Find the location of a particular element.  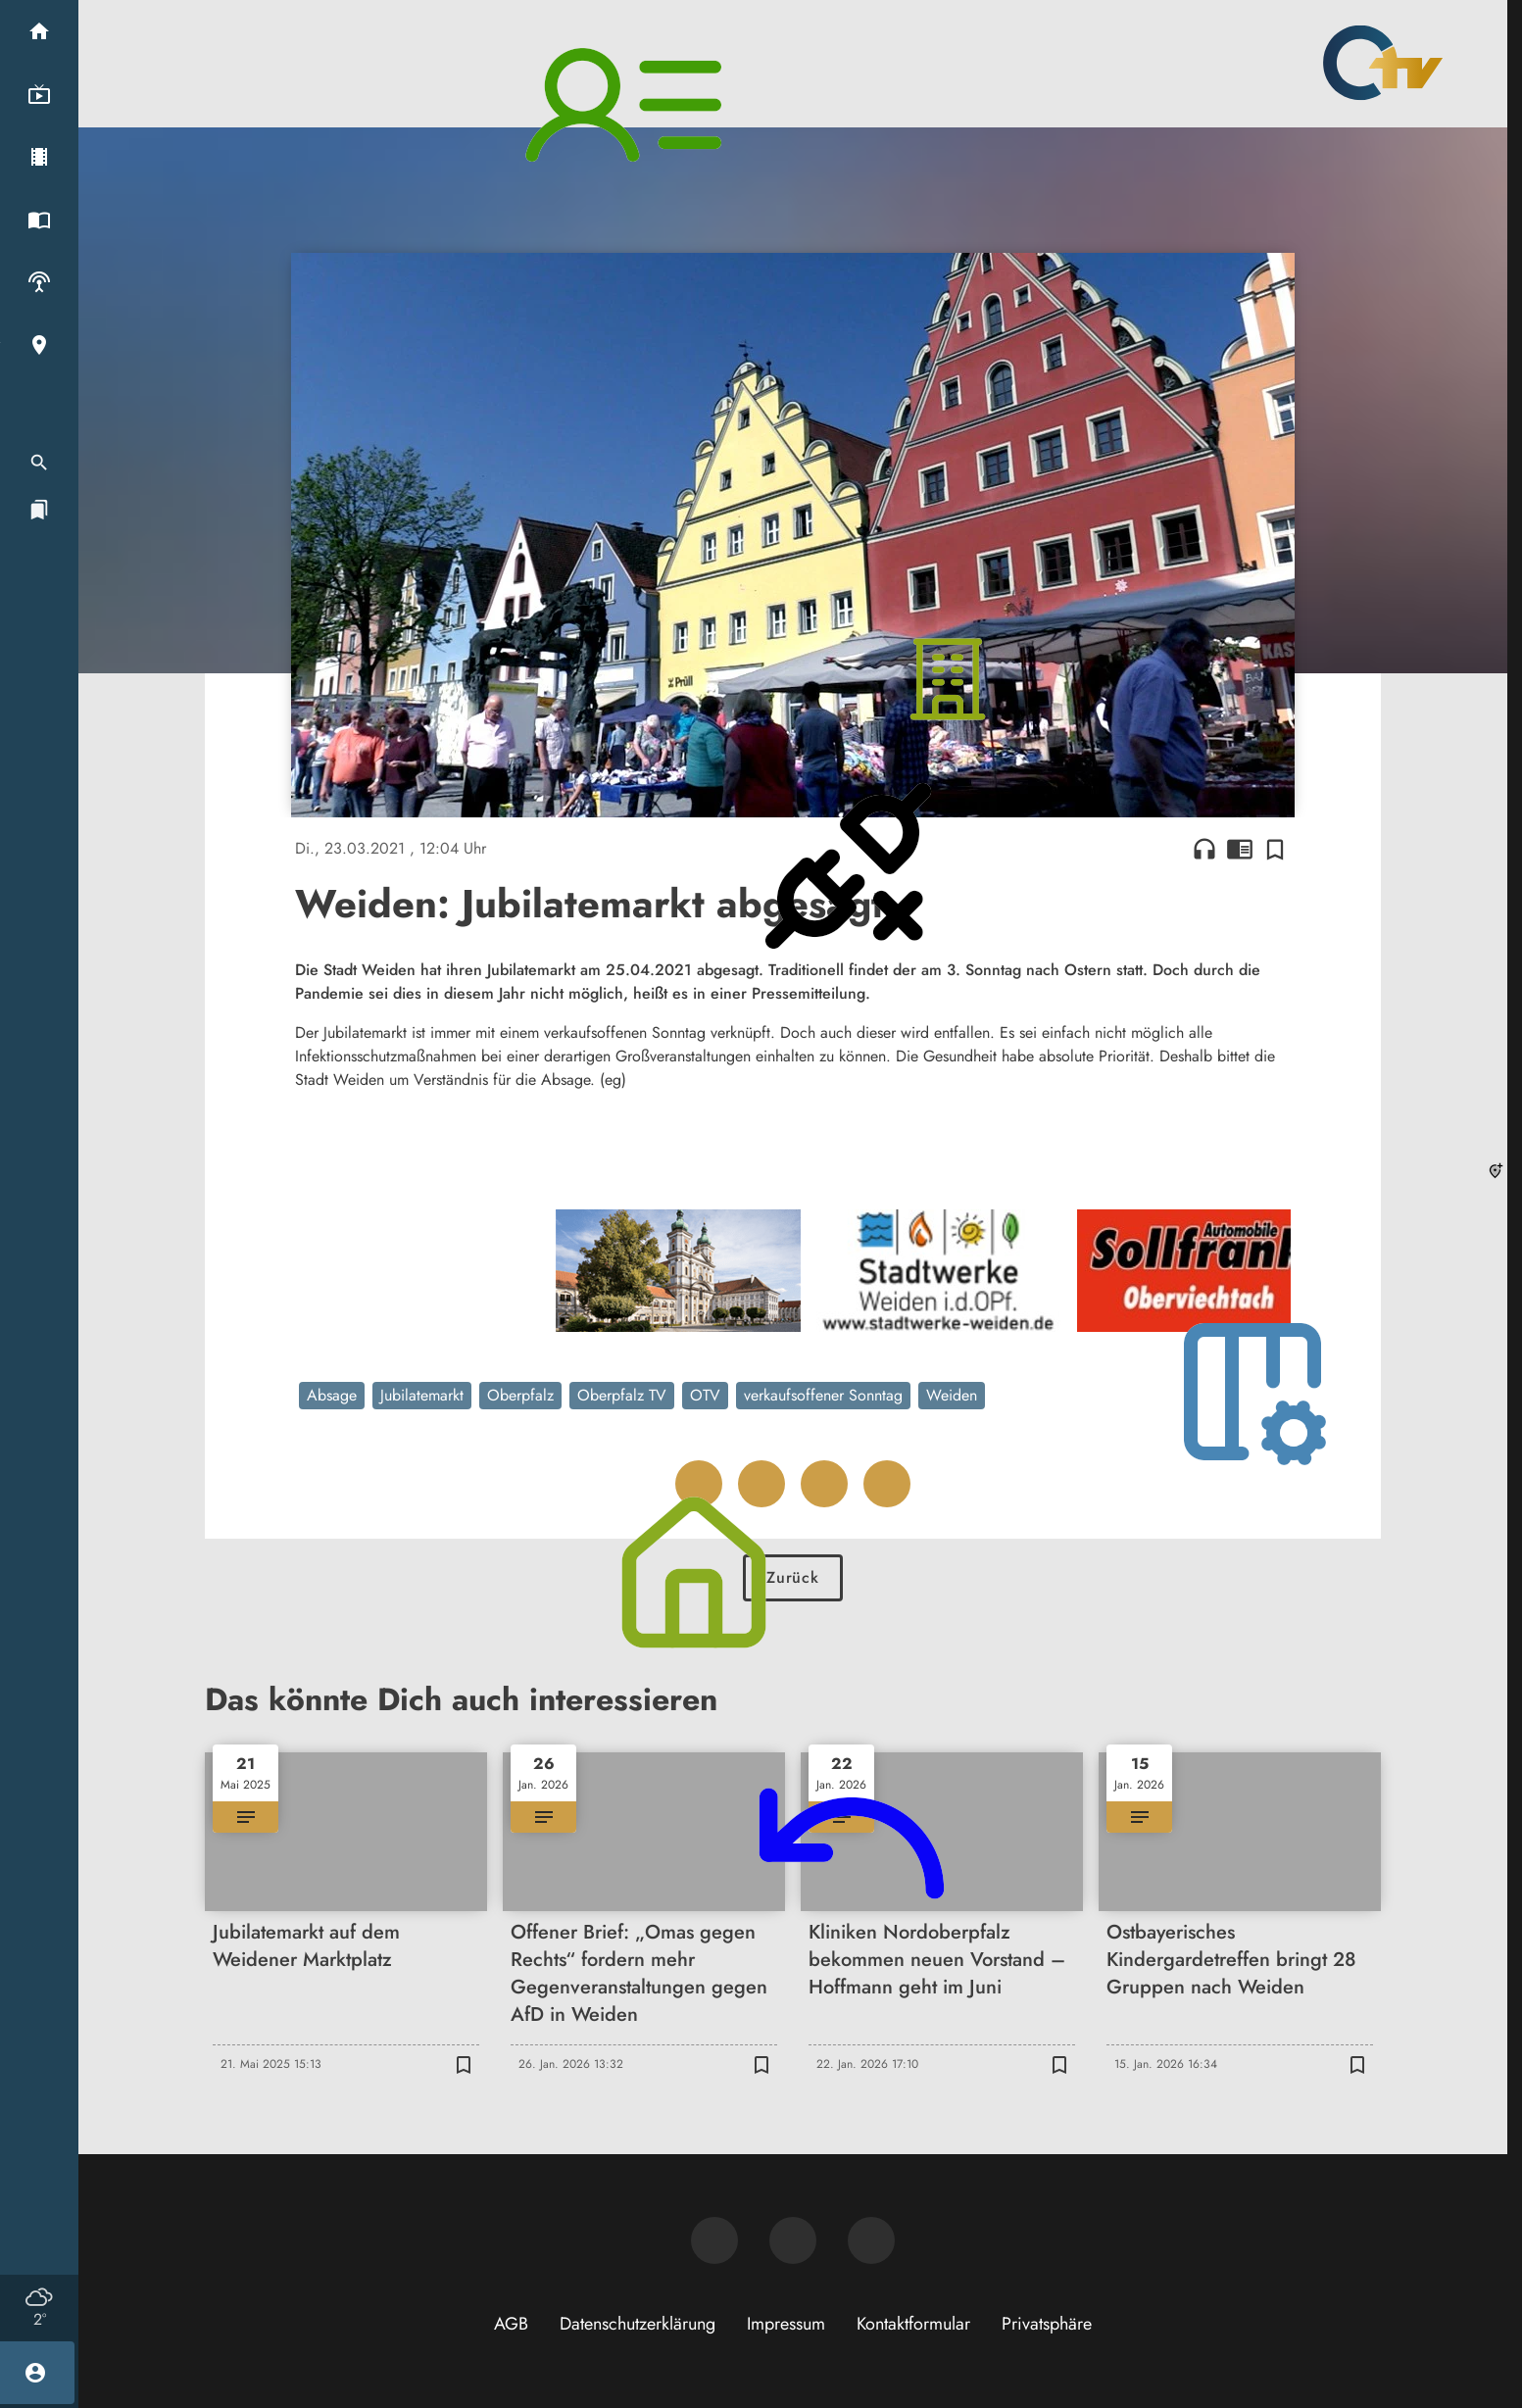

configure column layout settings is located at coordinates (1252, 1392).